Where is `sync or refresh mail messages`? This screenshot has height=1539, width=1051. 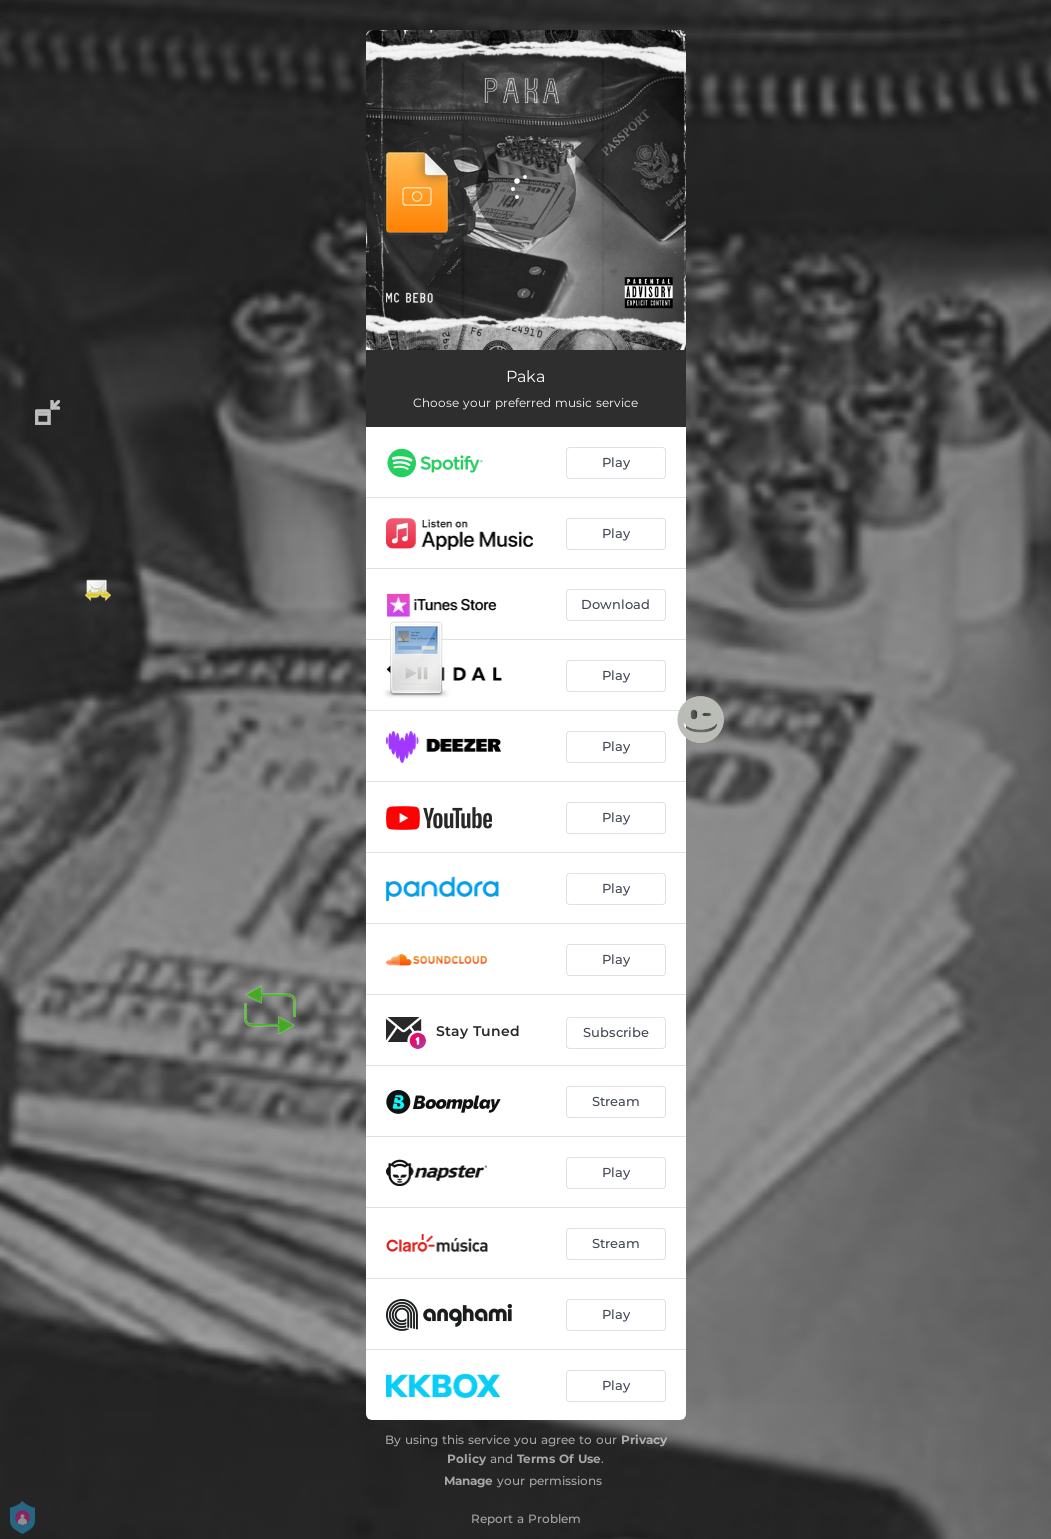
sync or refresh mail messages is located at coordinates (270, 1010).